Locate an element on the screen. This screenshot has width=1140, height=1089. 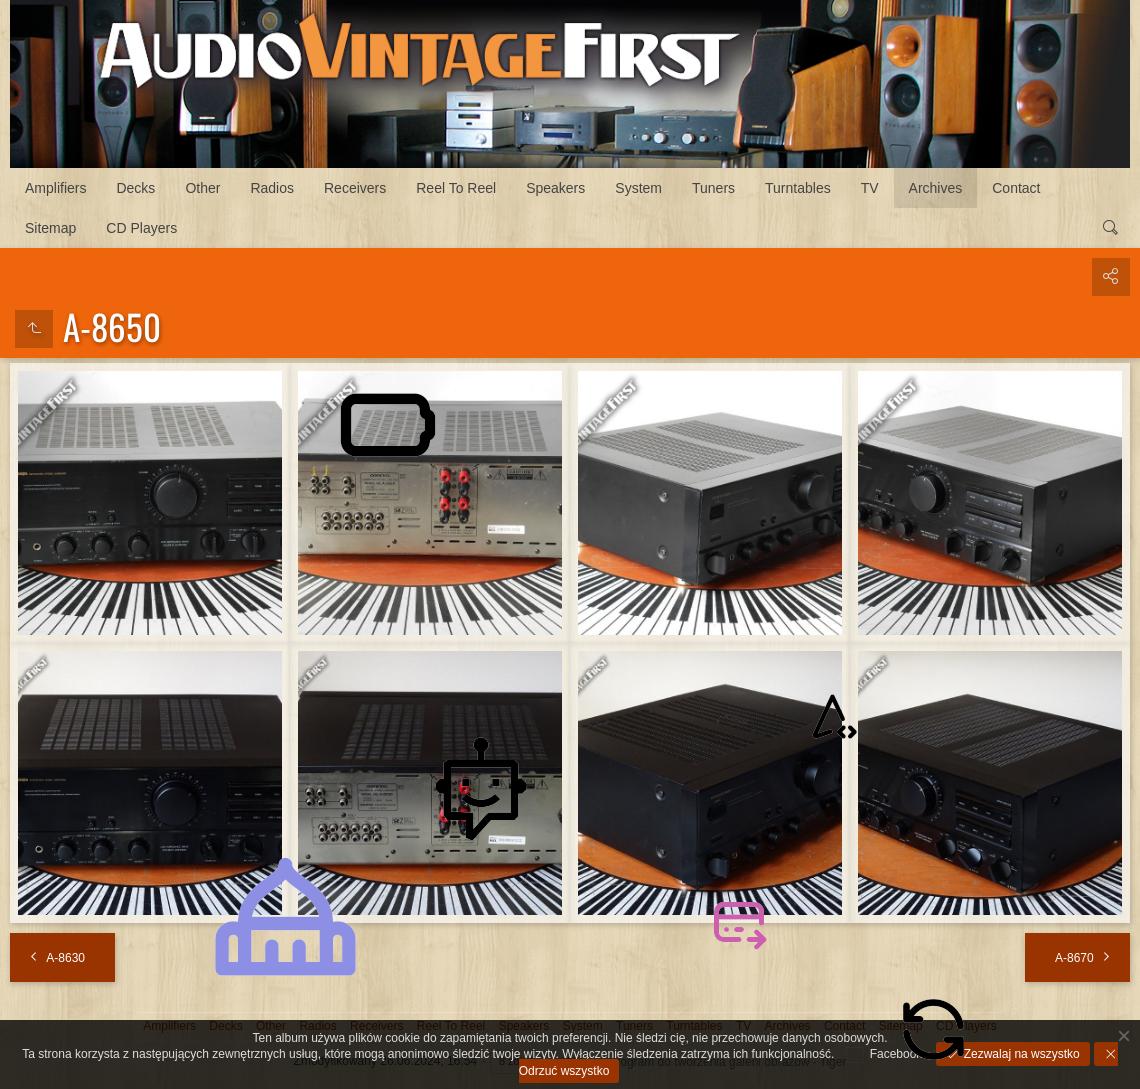
refresh or reload current content is located at coordinates (933, 1029).